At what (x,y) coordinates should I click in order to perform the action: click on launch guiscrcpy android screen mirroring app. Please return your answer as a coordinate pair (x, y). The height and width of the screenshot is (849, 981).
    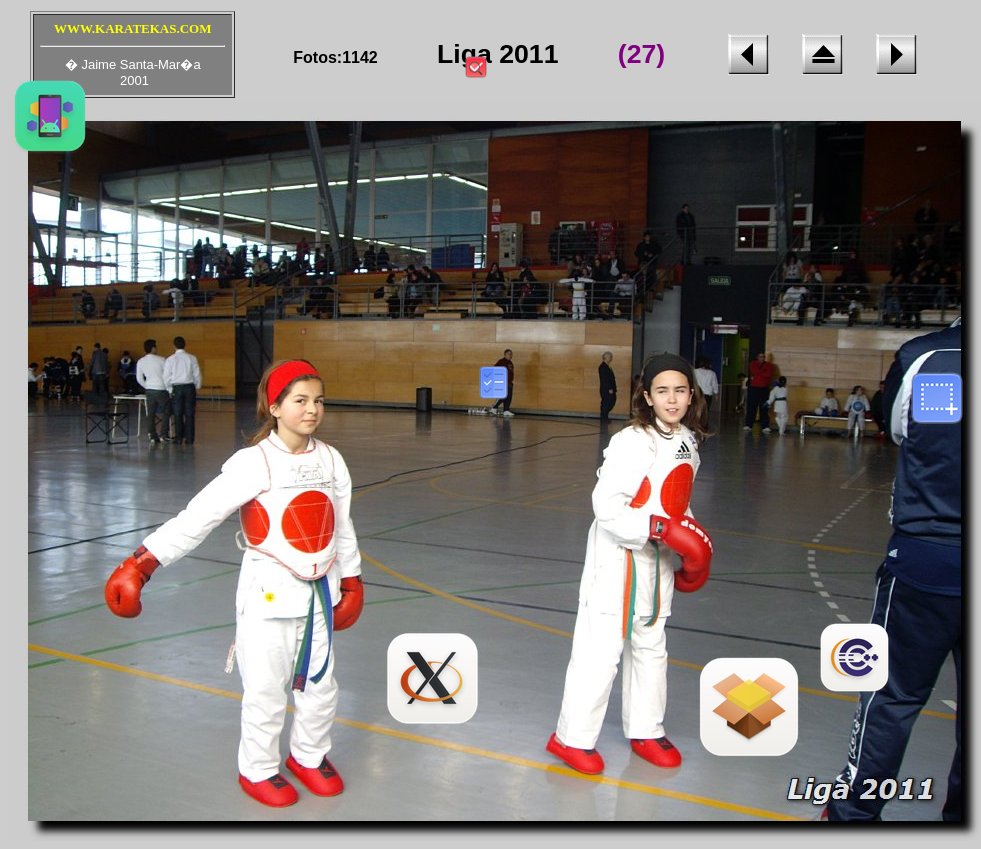
    Looking at the image, I should click on (50, 116).